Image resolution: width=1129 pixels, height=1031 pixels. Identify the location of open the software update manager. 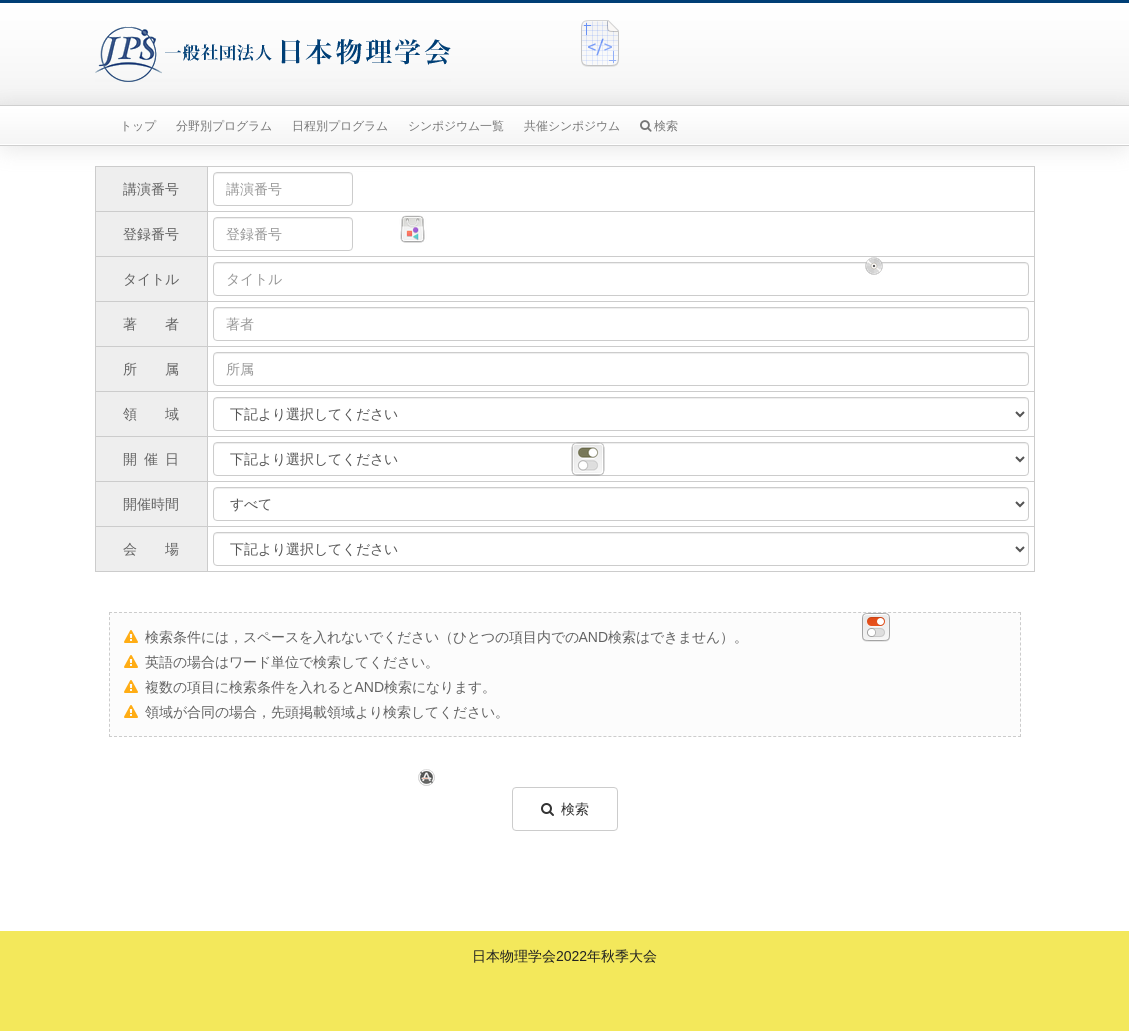
(426, 777).